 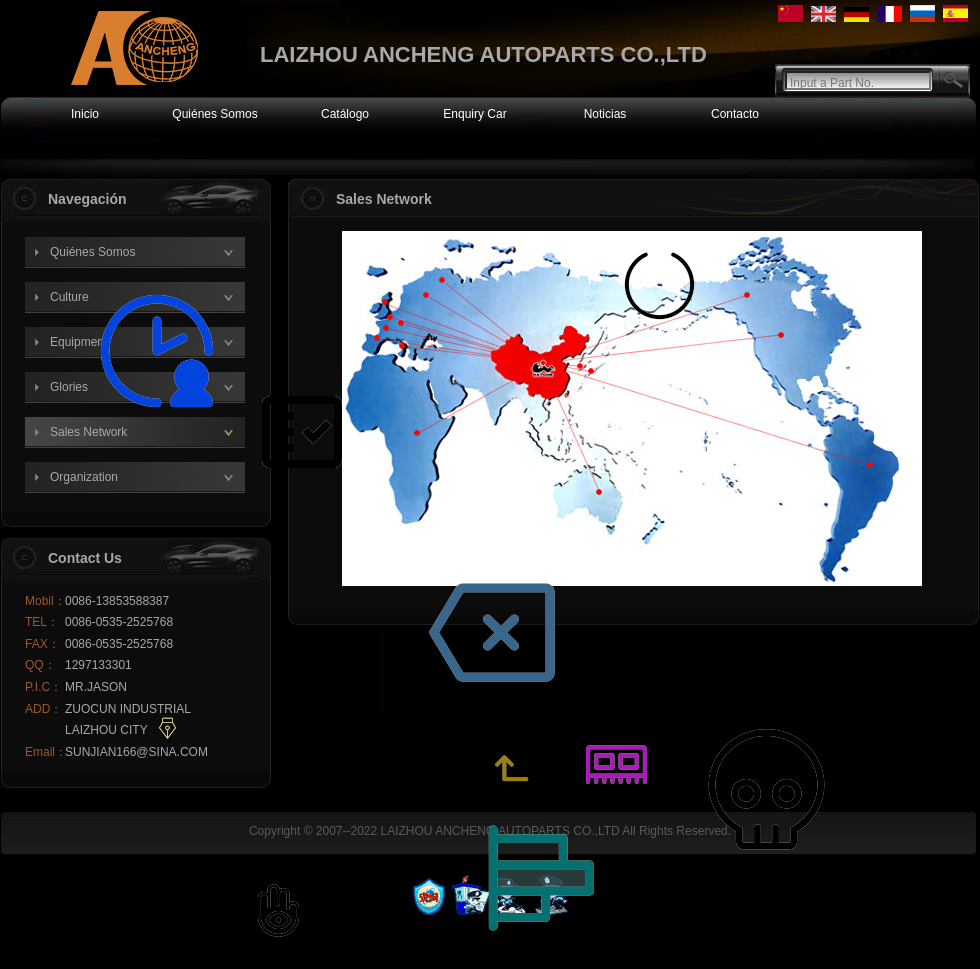 I want to click on view horizontal bar chart data, so click(x=537, y=878).